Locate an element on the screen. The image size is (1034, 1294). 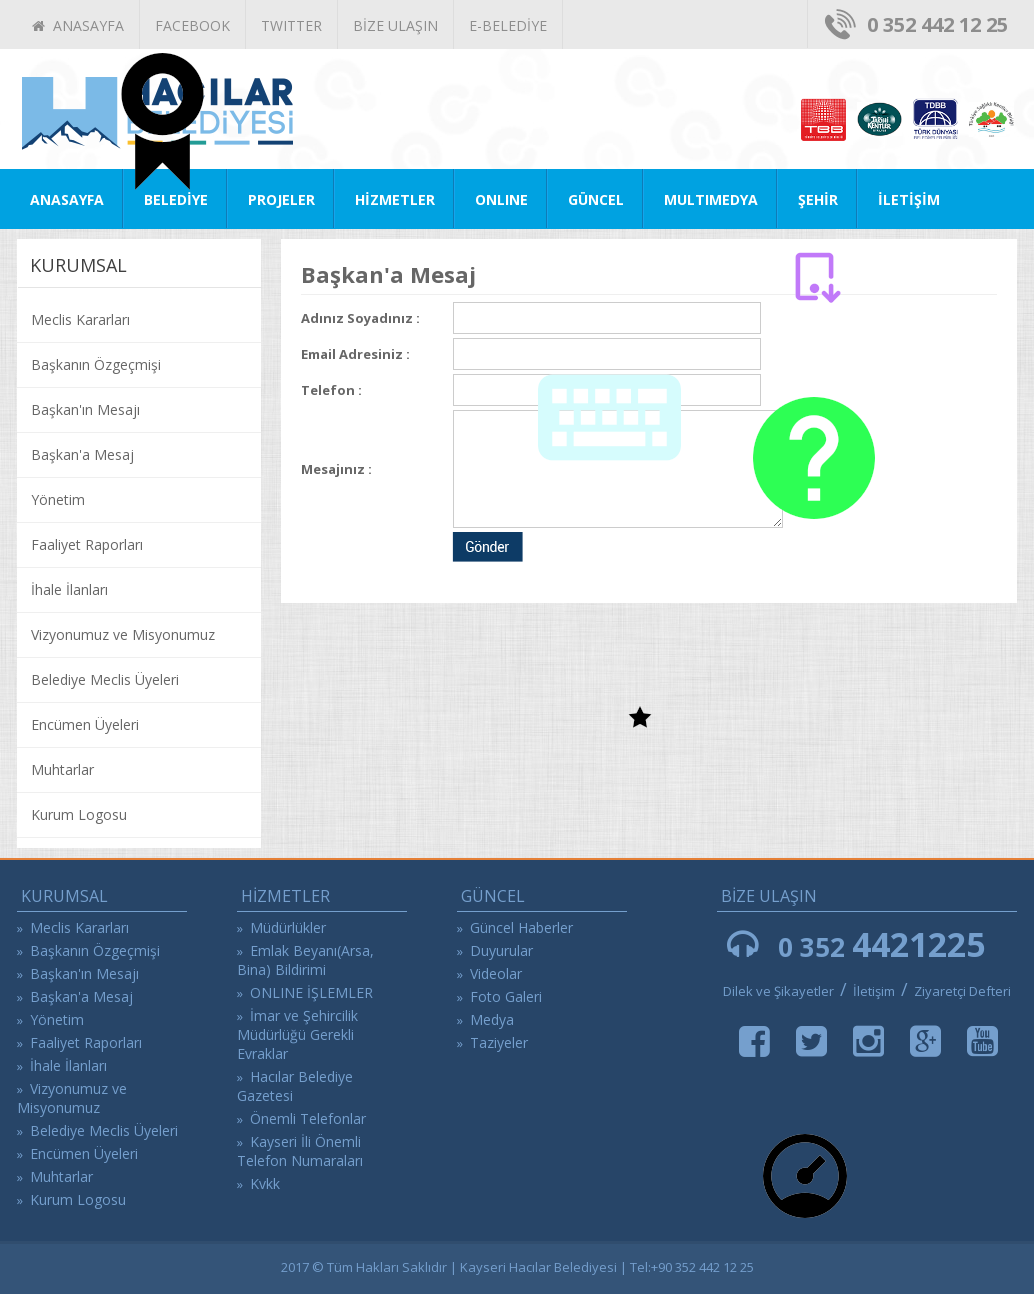
access the dashboard overview is located at coordinates (805, 1176).